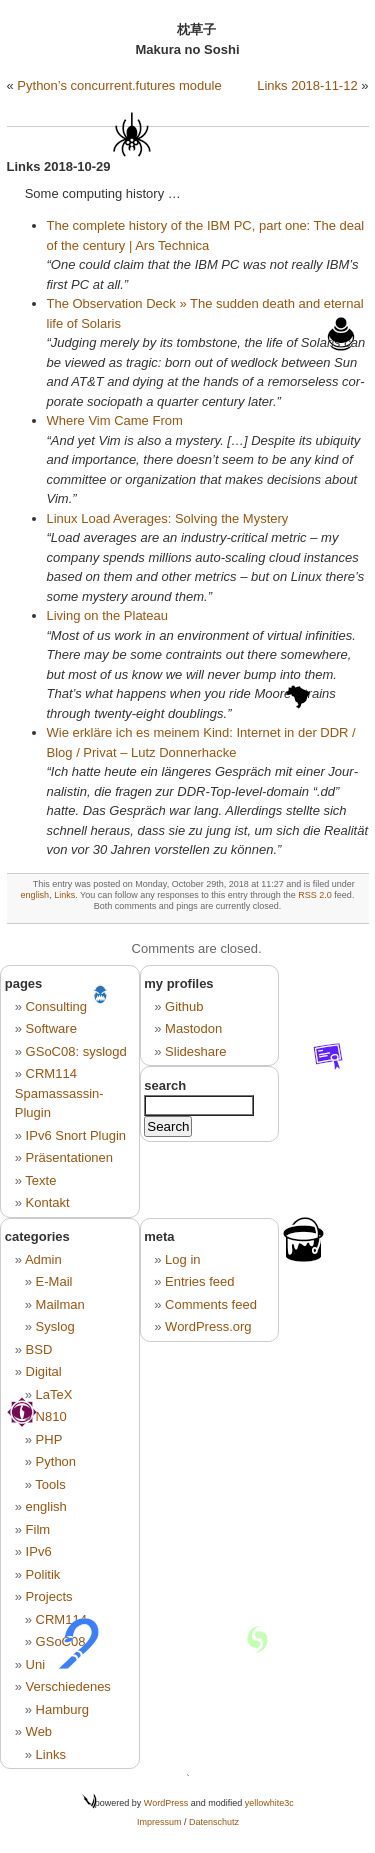 The height and width of the screenshot is (1853, 375). What do you see at coordinates (328, 1055) in the screenshot?
I see `view your certificates or achievements` at bounding box center [328, 1055].